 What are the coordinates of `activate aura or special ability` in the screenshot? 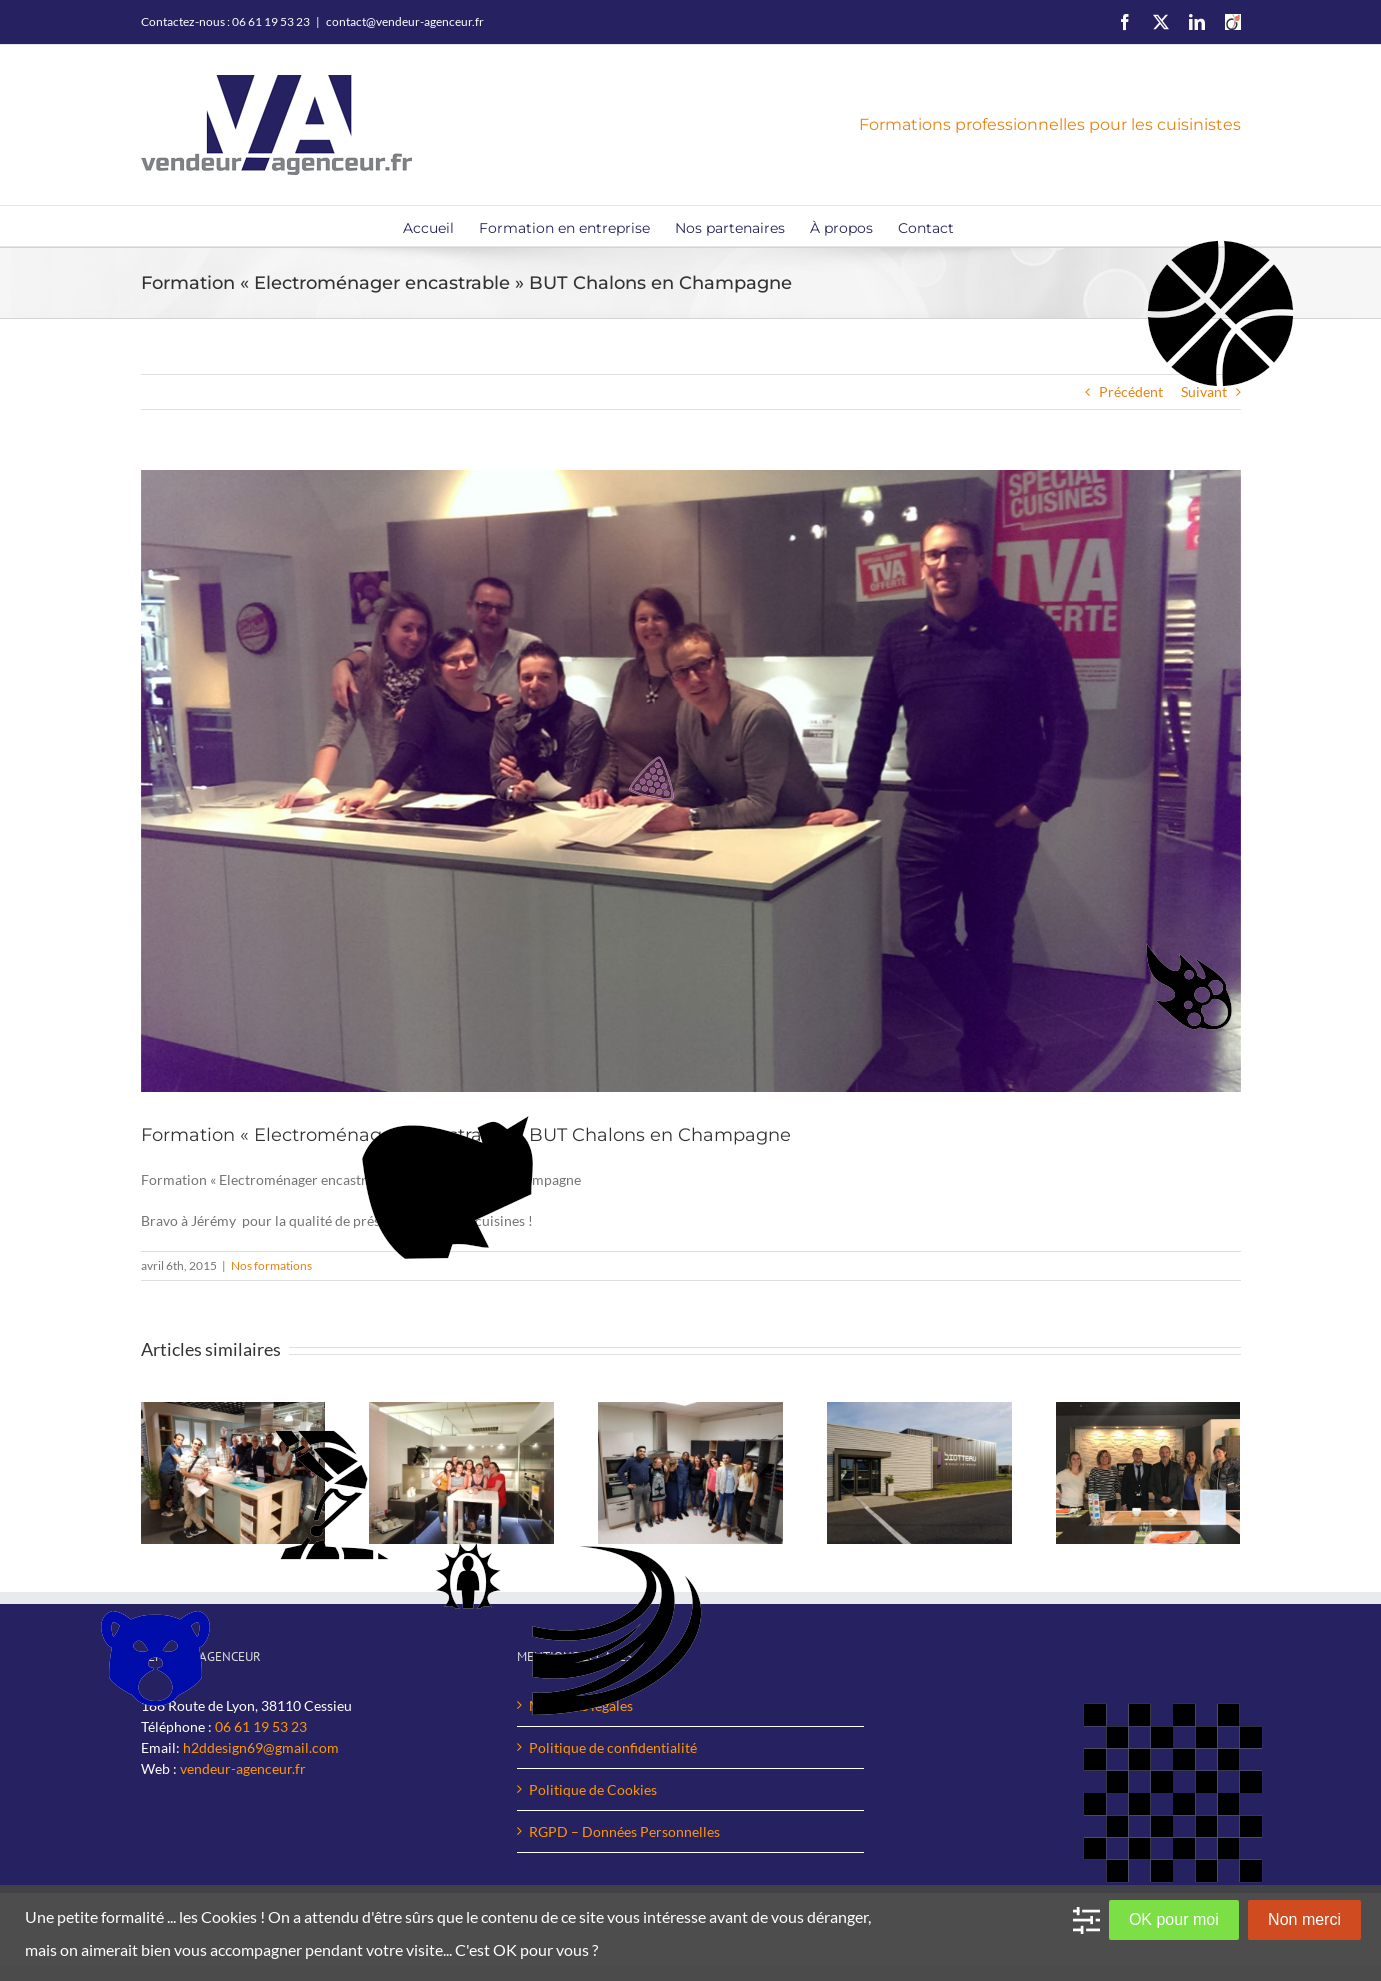 It's located at (468, 1576).